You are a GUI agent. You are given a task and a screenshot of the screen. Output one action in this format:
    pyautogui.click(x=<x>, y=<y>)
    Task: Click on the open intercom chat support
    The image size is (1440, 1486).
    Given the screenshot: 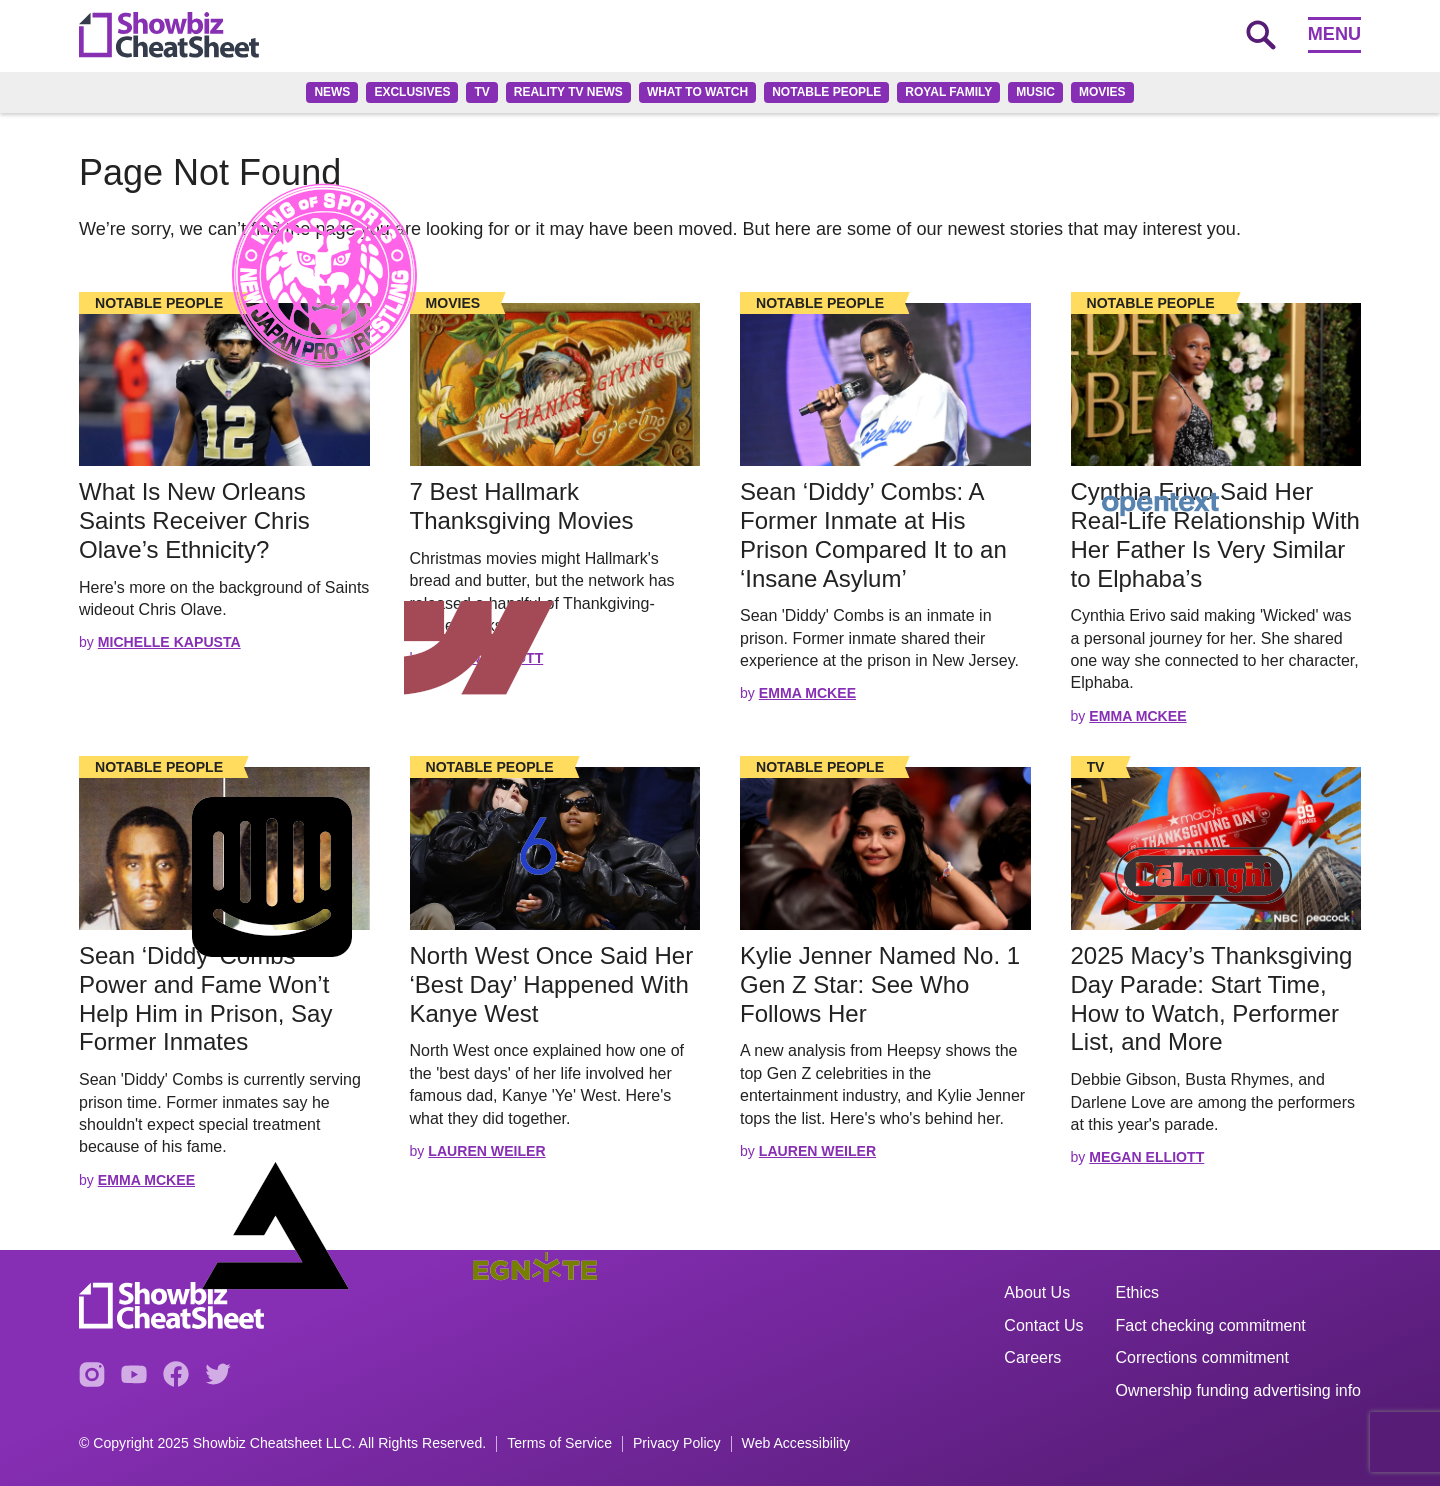 What is the action you would take?
    pyautogui.click(x=272, y=877)
    